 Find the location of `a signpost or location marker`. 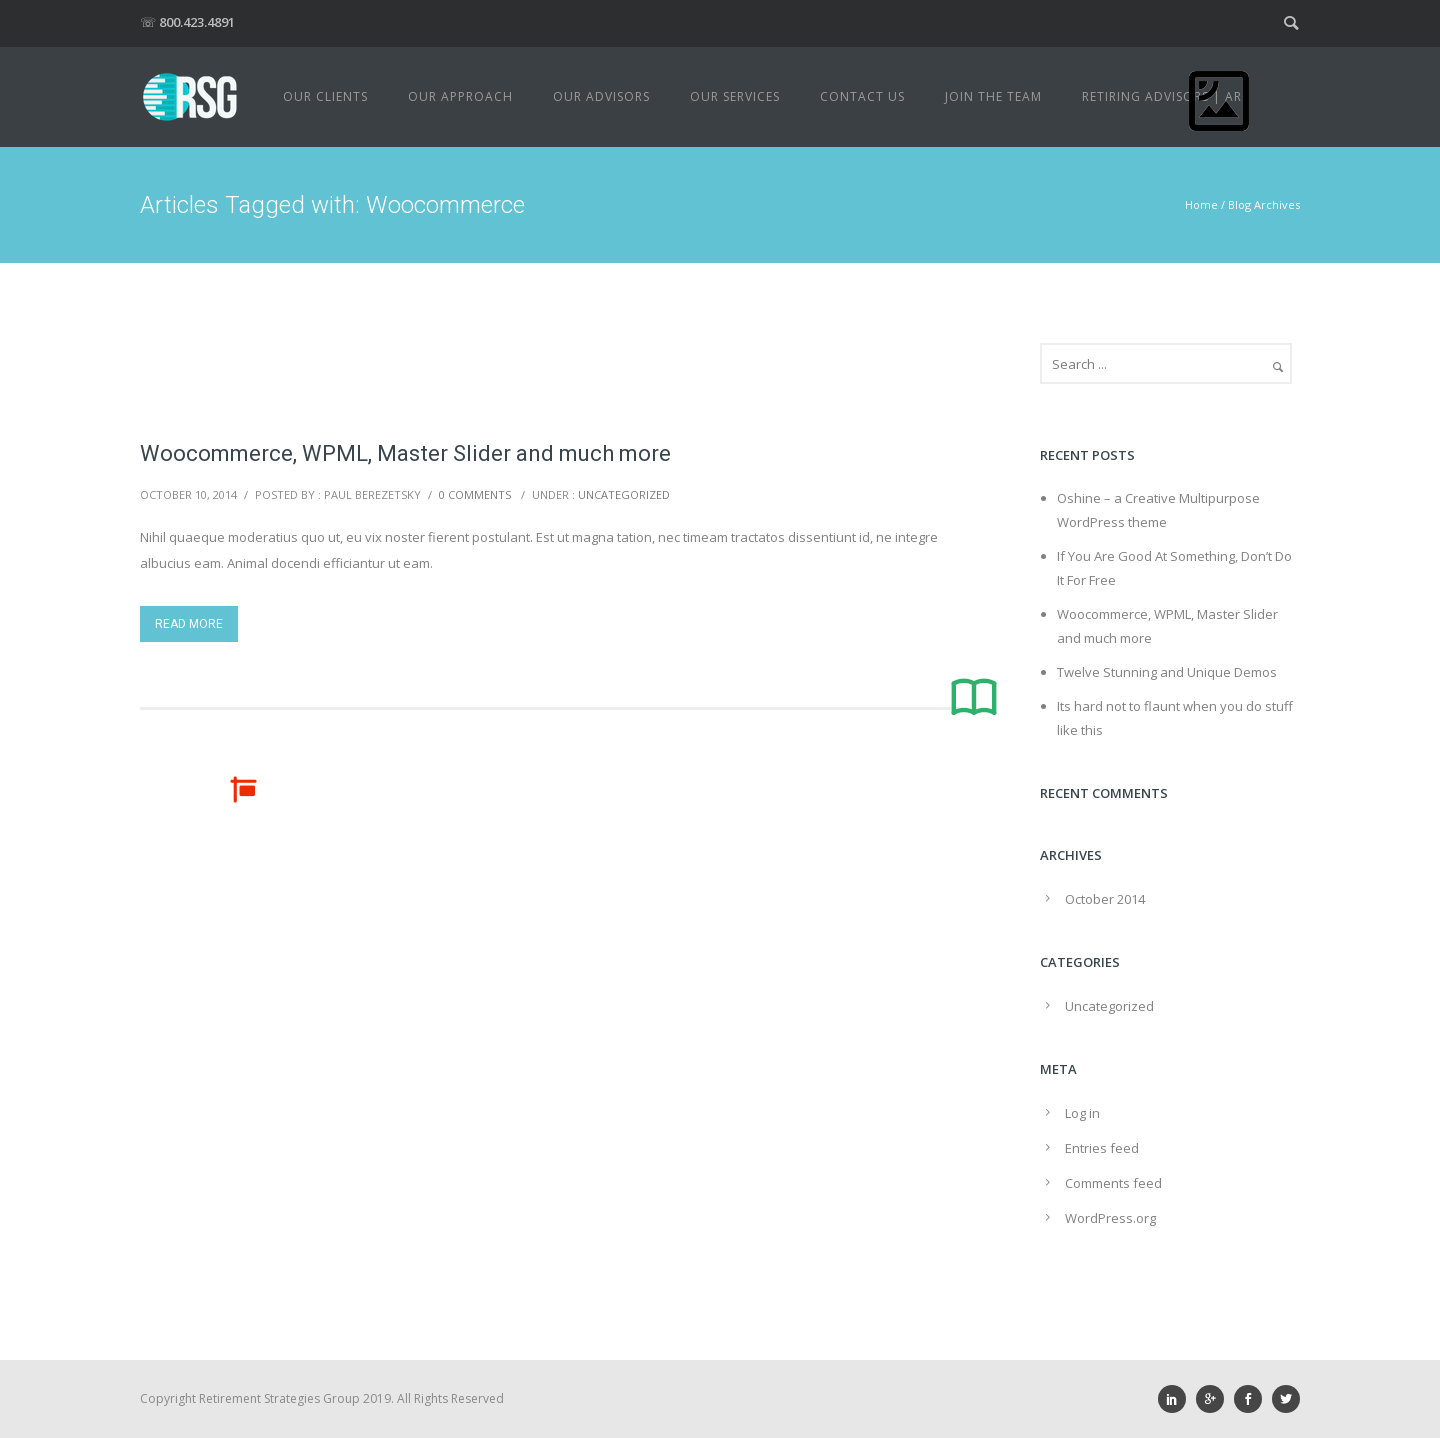

a signpost or location marker is located at coordinates (243, 789).